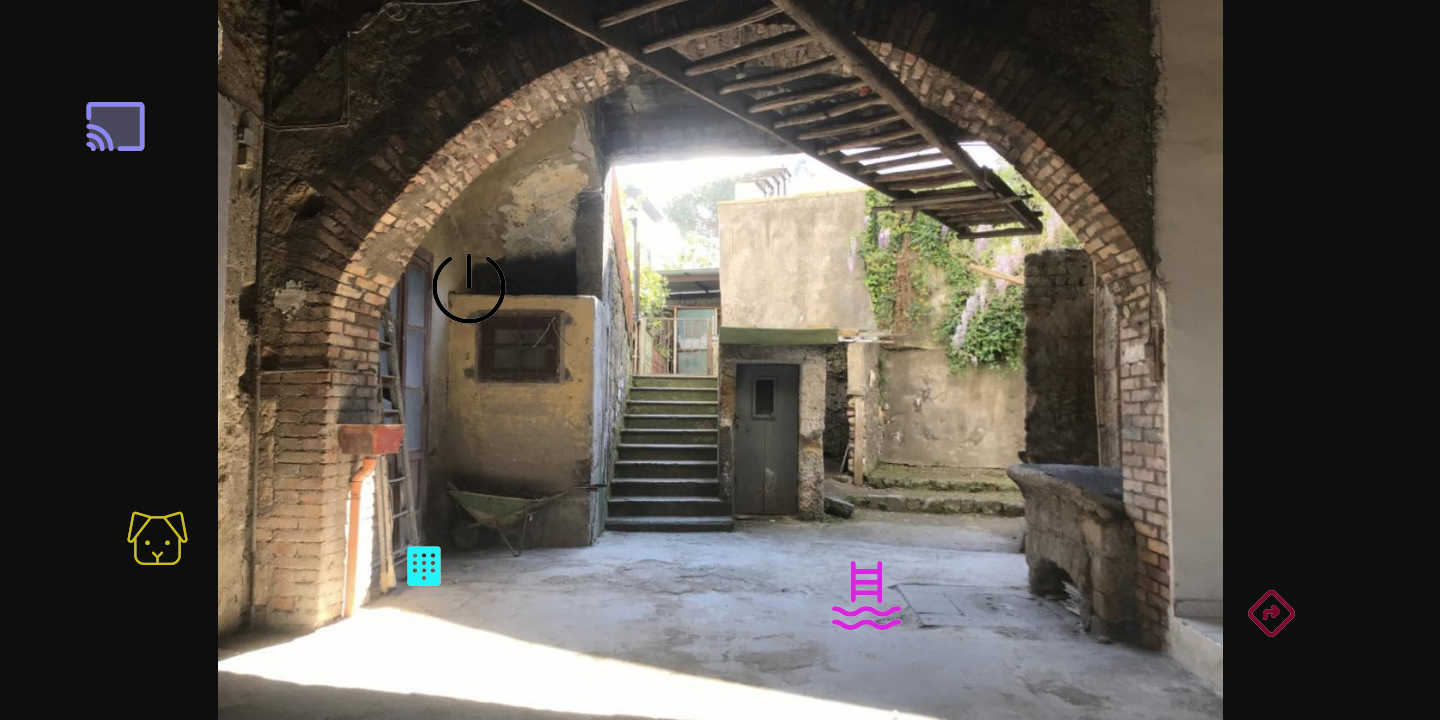 The image size is (1440, 720). I want to click on cast your screen to another device, so click(115, 126).